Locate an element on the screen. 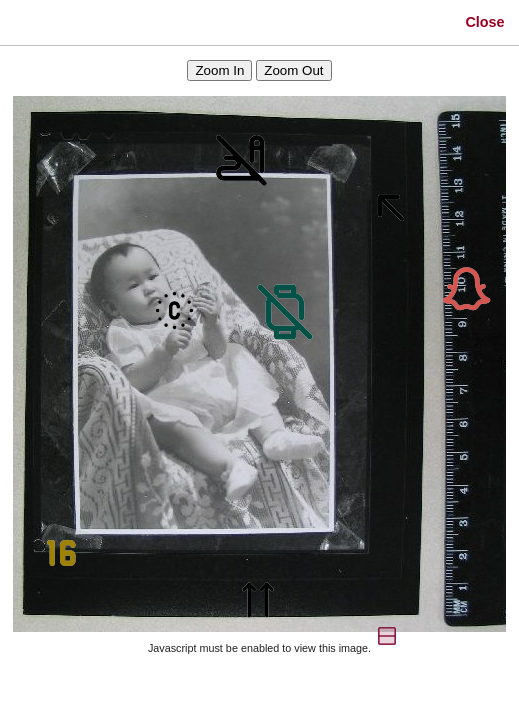 This screenshot has width=519, height=720. indicates item number 16 in a list or sequence is located at coordinates (60, 553).